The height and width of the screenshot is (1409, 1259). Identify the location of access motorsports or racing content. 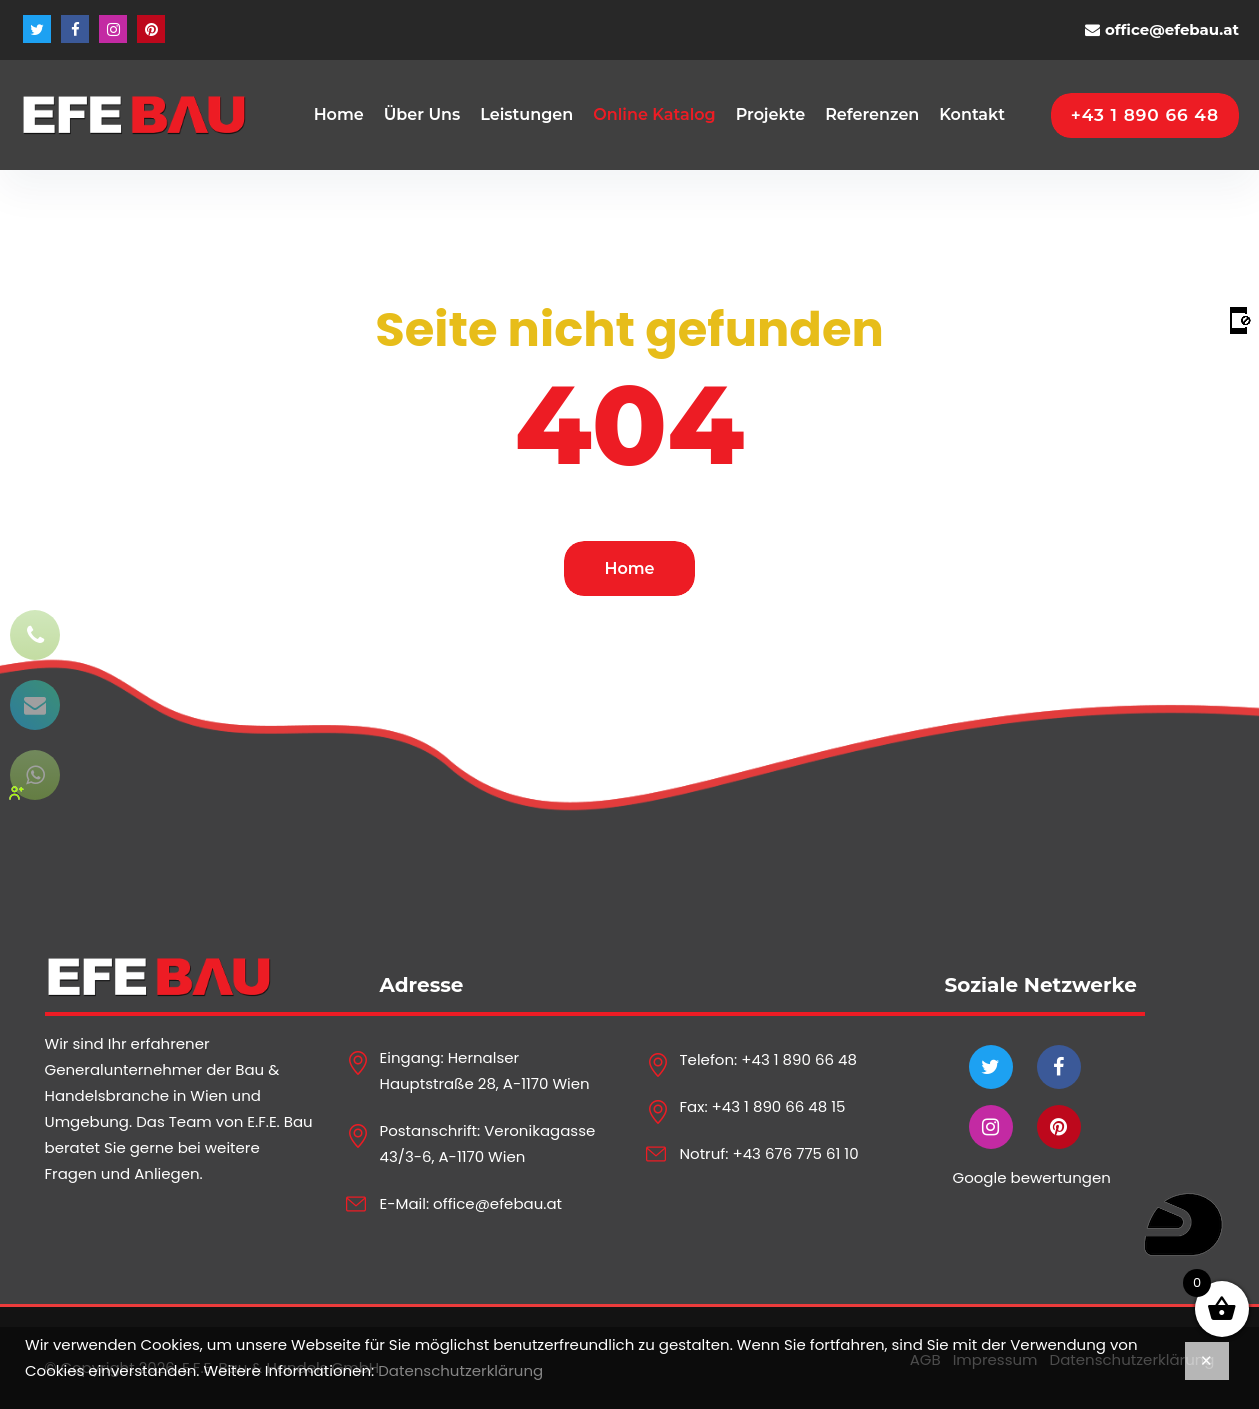
(1183, 1224).